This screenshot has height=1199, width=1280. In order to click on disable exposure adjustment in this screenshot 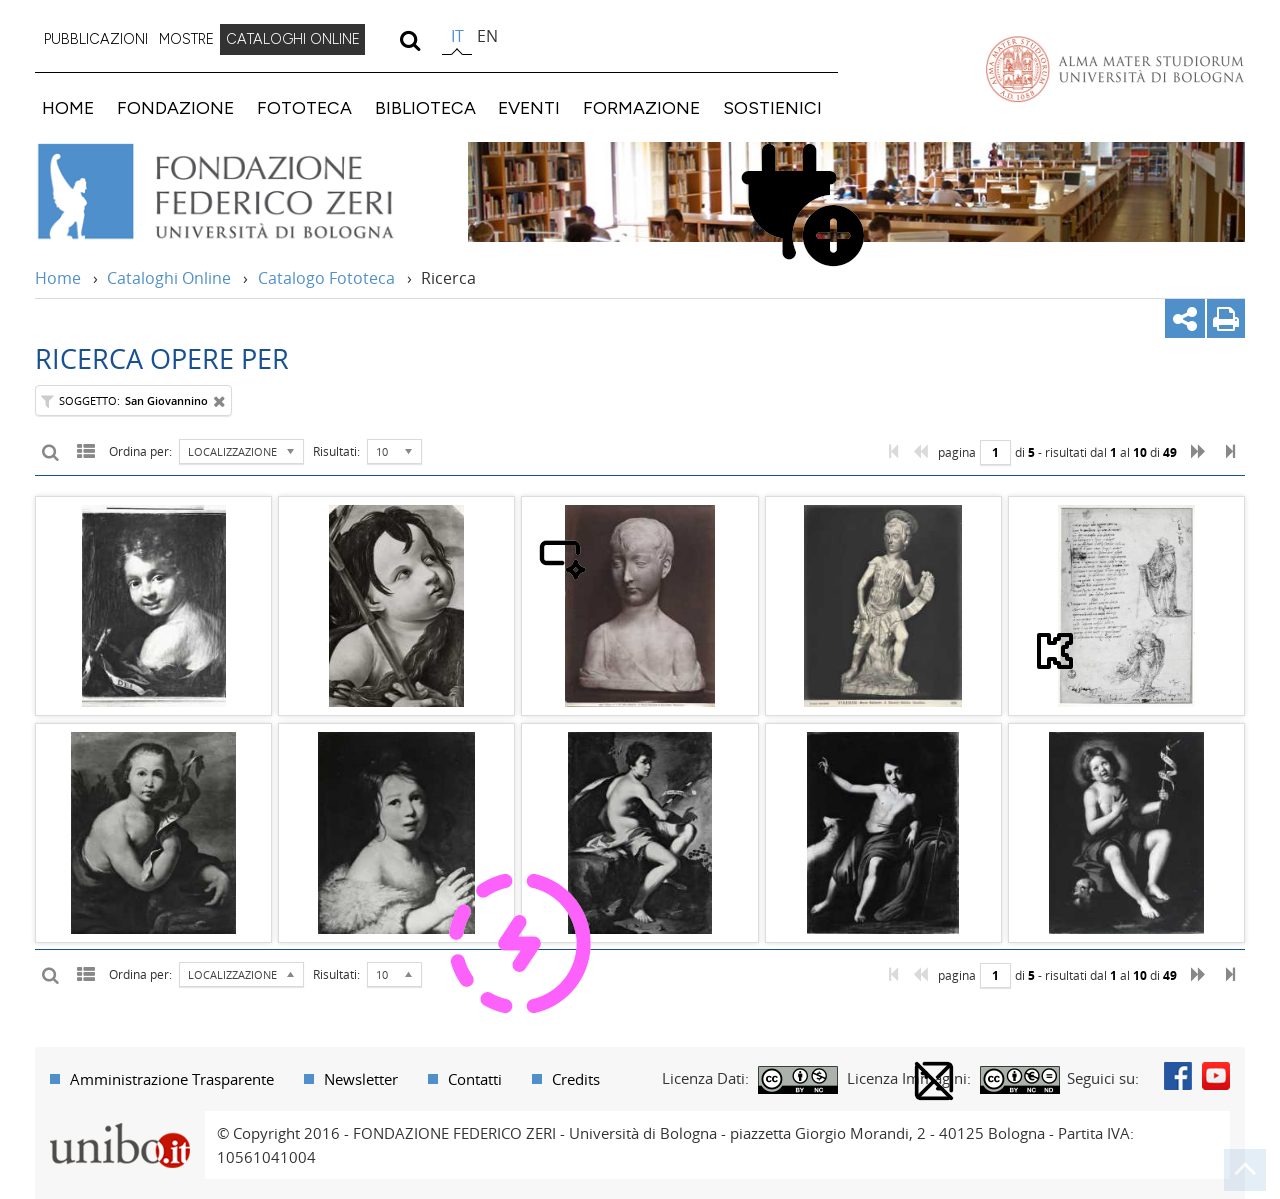, I will do `click(934, 1081)`.